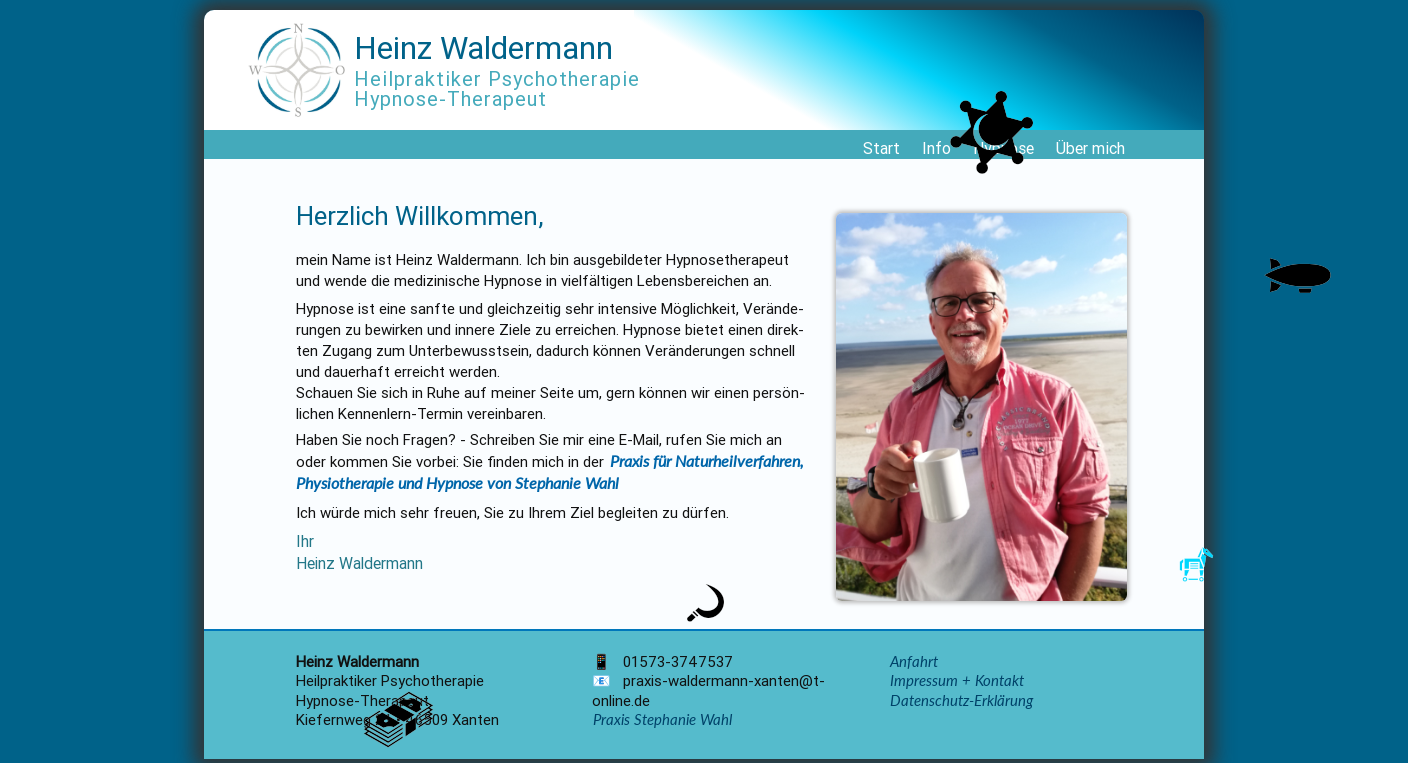 The height and width of the screenshot is (763, 1408). I want to click on indicates a detected trojan or malware threat, so click(1196, 564).